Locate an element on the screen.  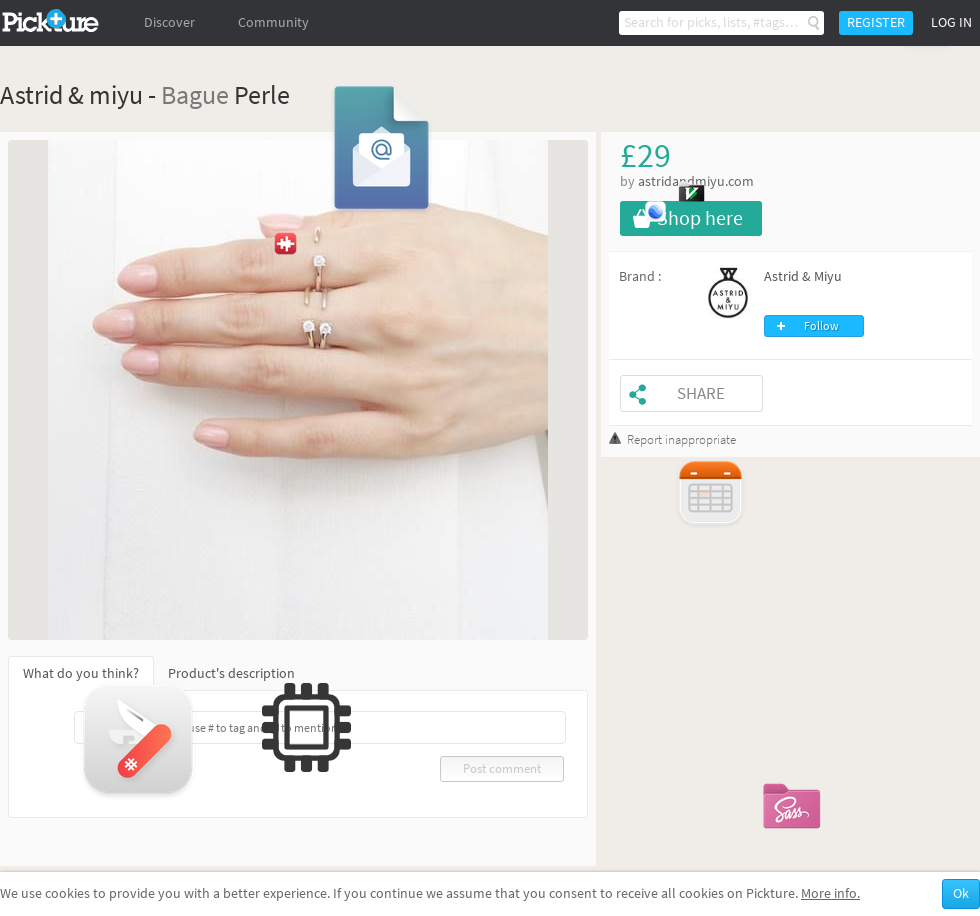
folder containing vim editor configuration files is located at coordinates (691, 192).